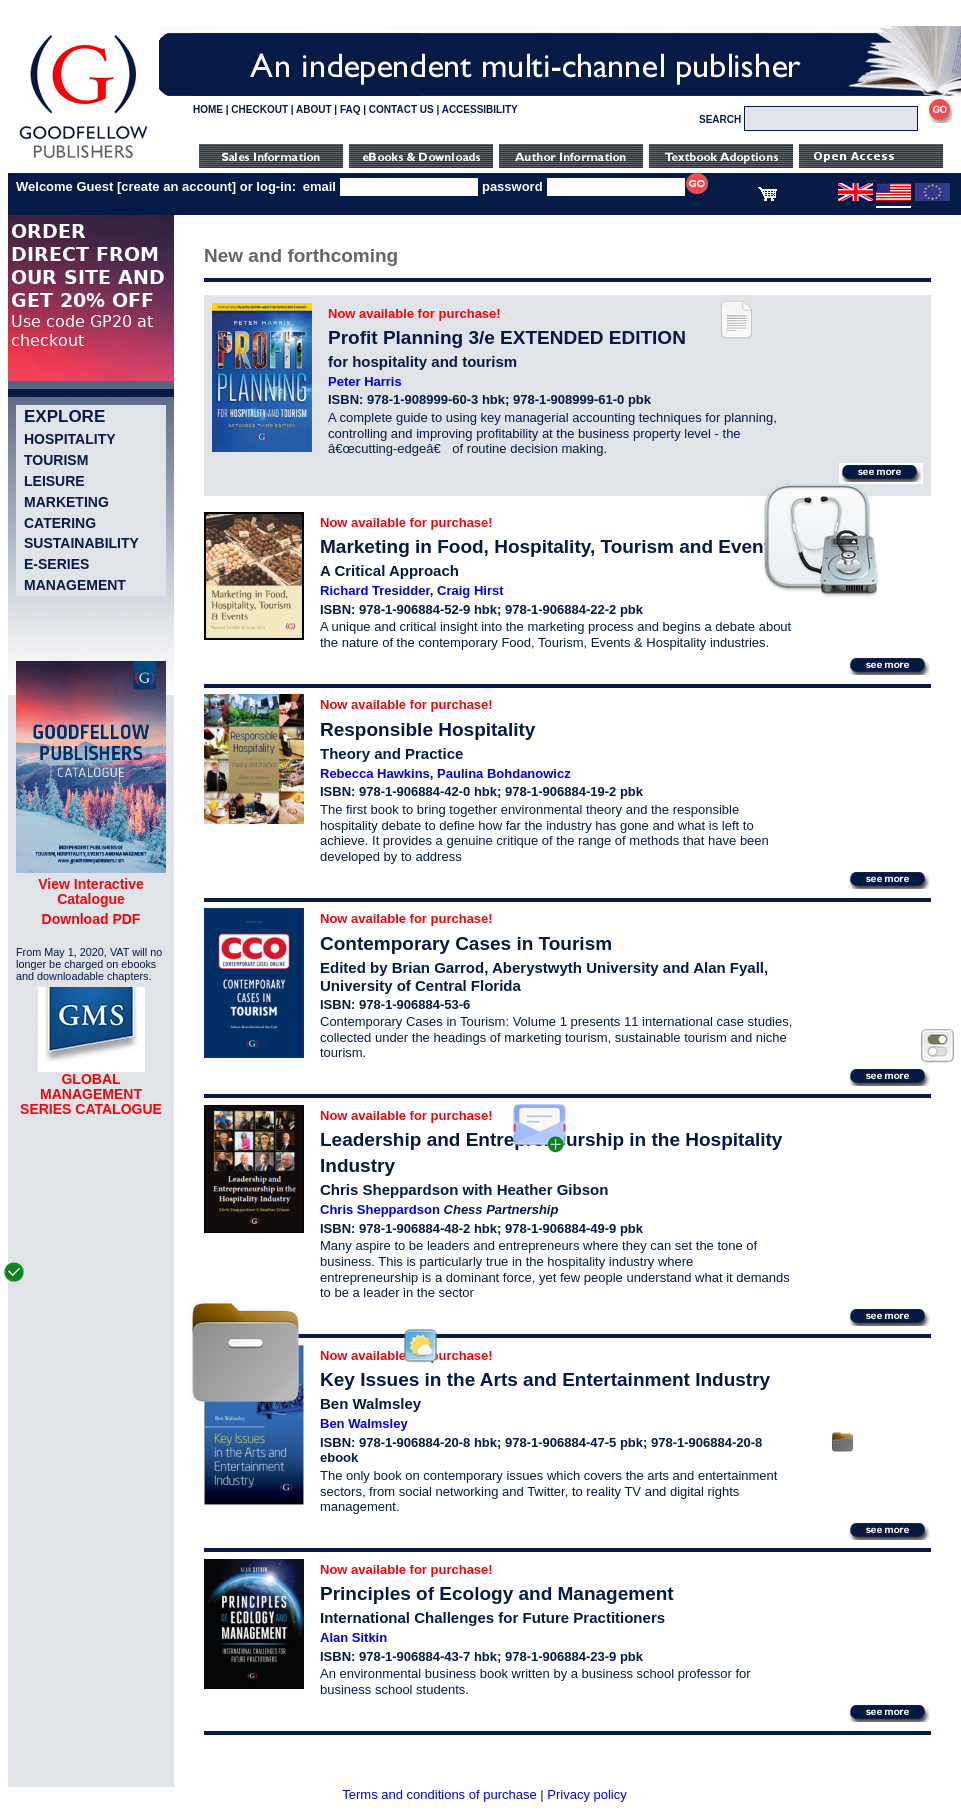 The image size is (961, 1811). Describe the element at coordinates (539, 1124) in the screenshot. I see `compose a new email message` at that location.